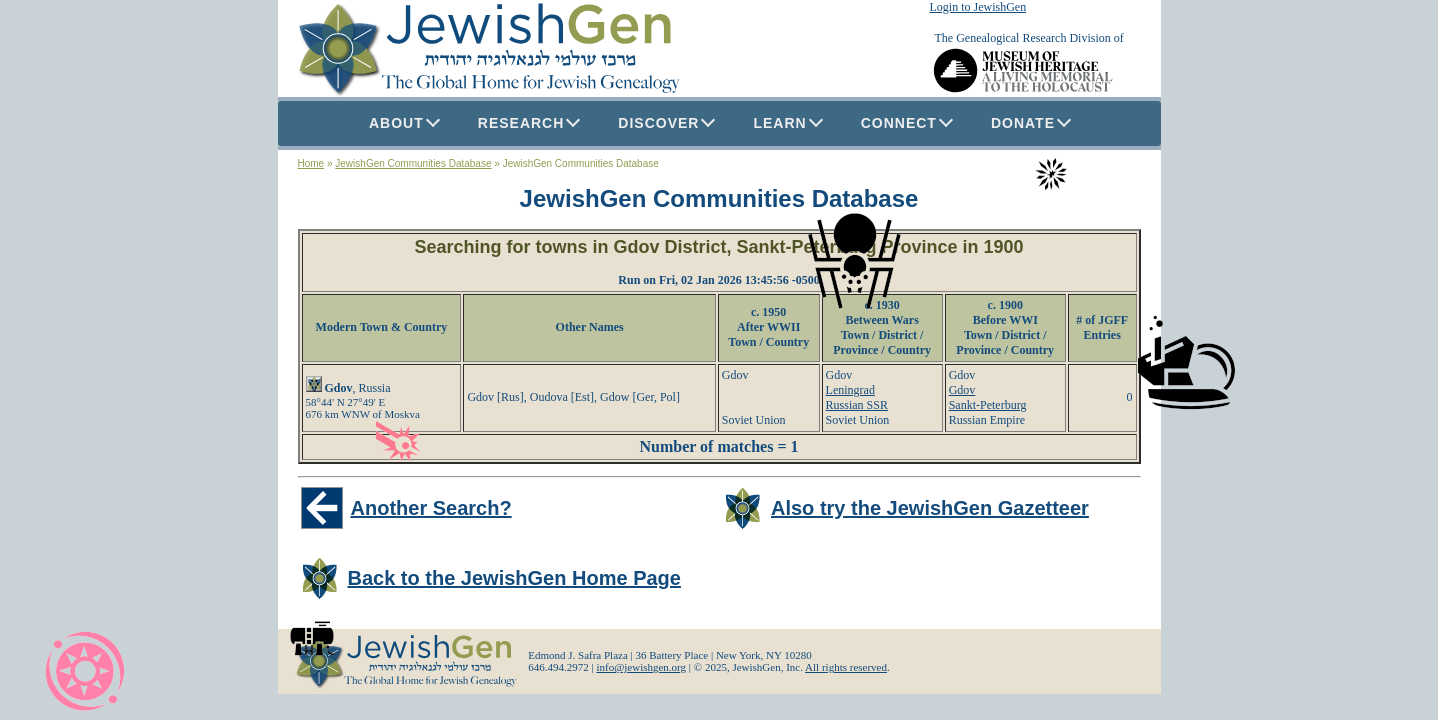 This screenshot has width=1438, height=720. Describe the element at coordinates (84, 671) in the screenshot. I see `view satellite or orbital tracking features` at that location.